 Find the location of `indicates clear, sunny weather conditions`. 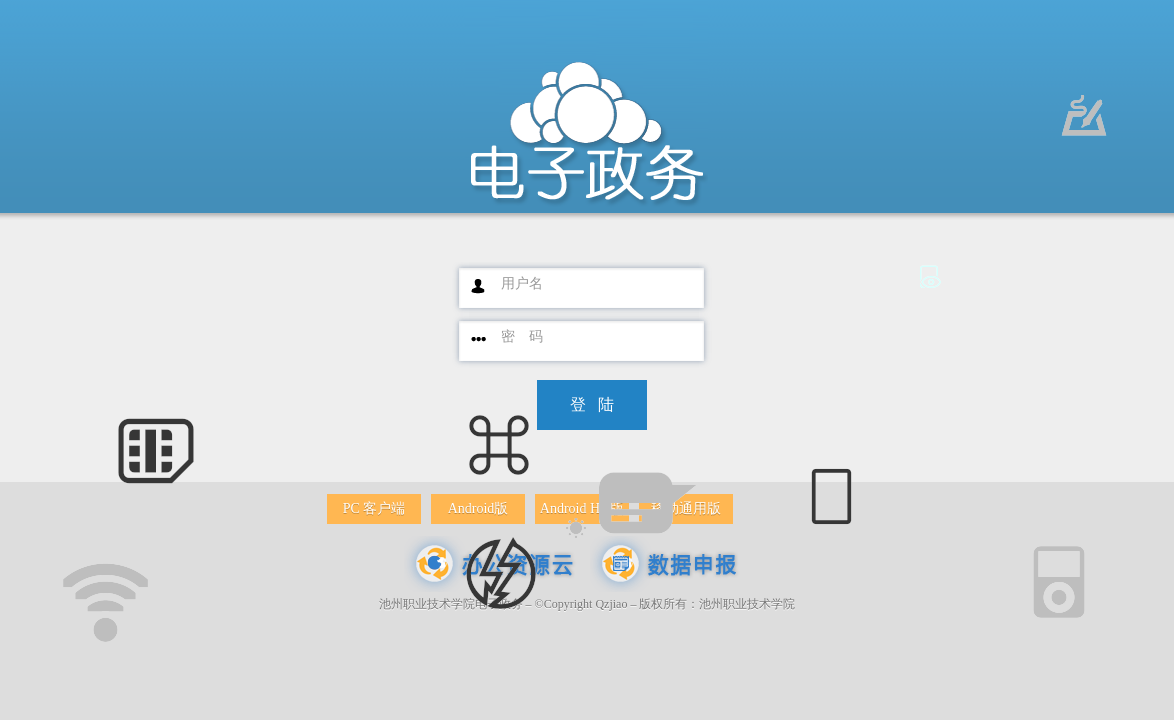

indicates clear, sunny weather conditions is located at coordinates (576, 528).